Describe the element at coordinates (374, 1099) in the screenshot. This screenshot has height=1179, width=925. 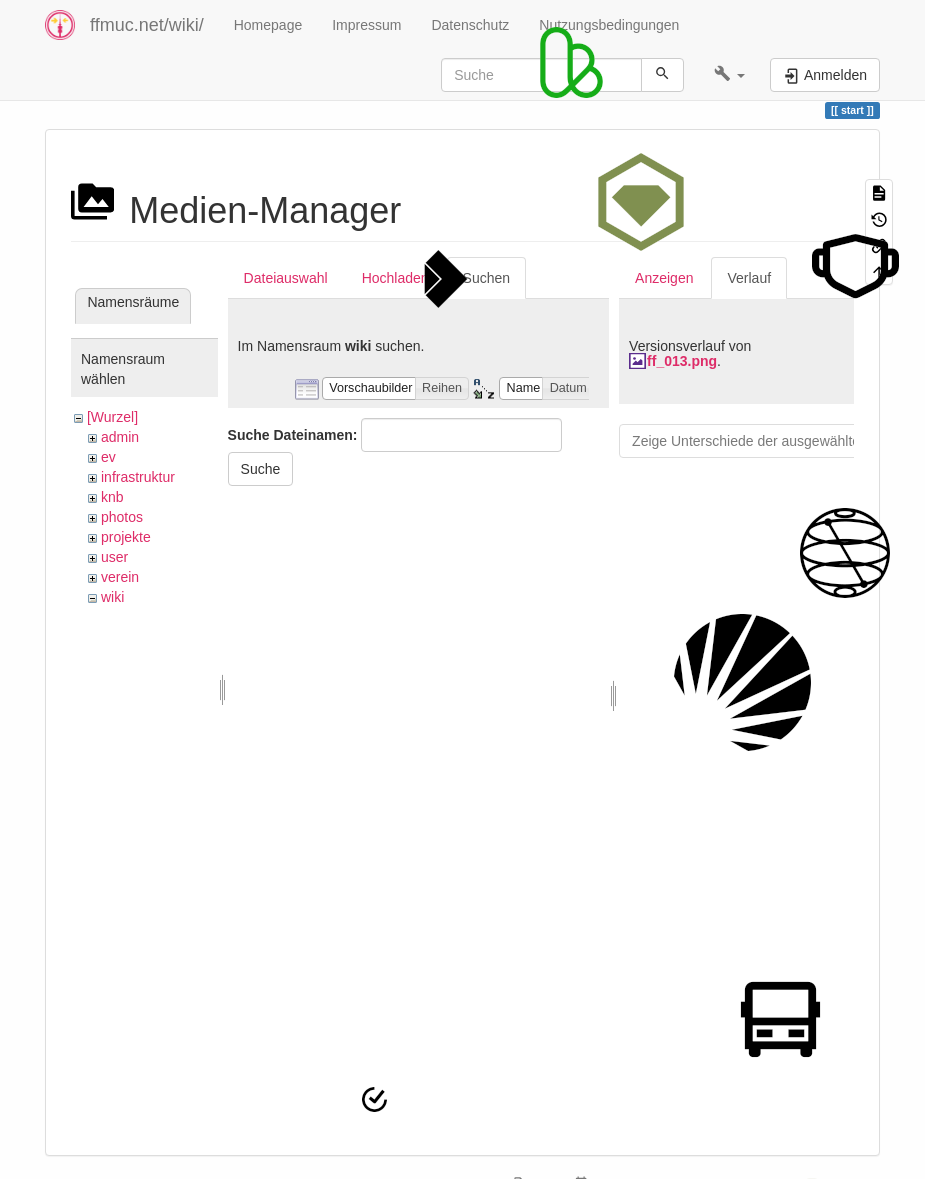
I see `open the TickTick task management app` at that location.